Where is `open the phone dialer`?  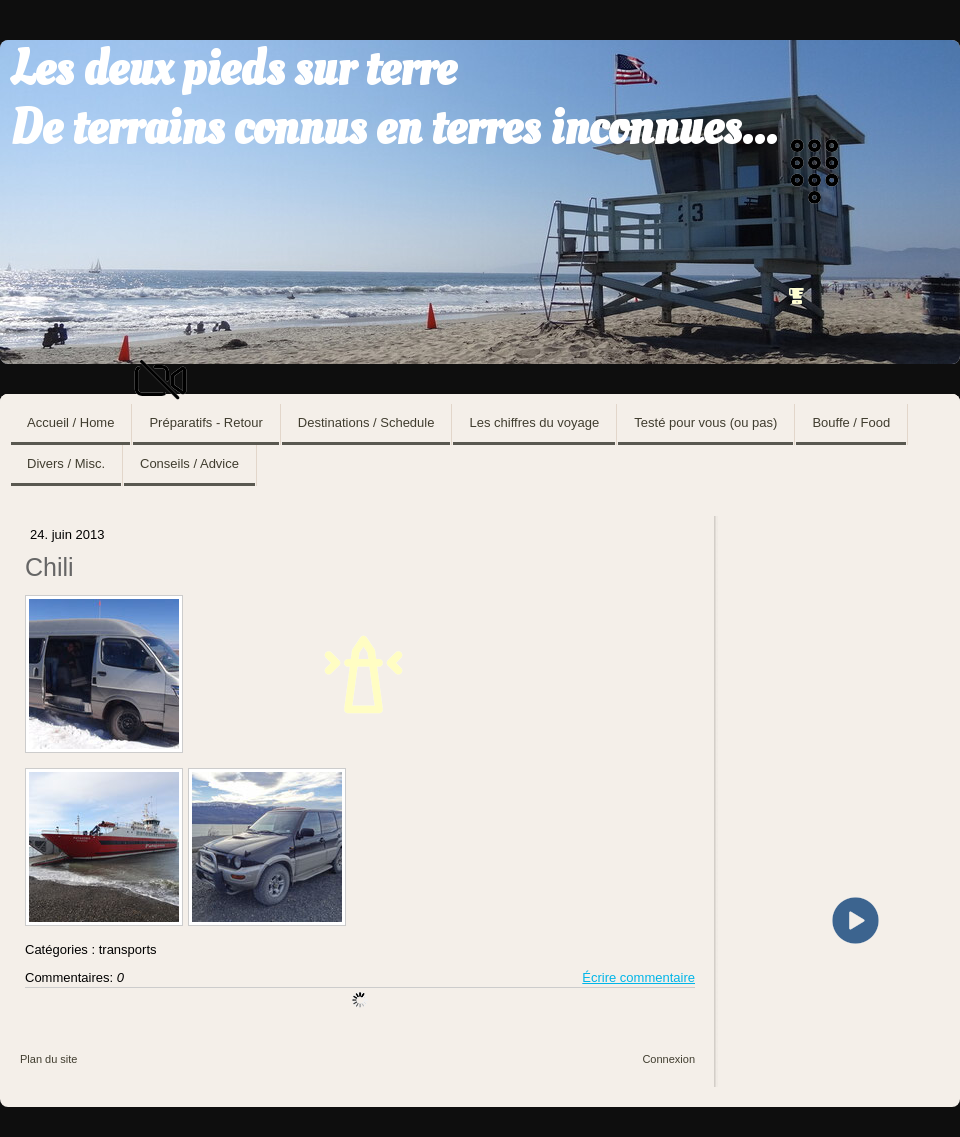 open the phone dialer is located at coordinates (814, 171).